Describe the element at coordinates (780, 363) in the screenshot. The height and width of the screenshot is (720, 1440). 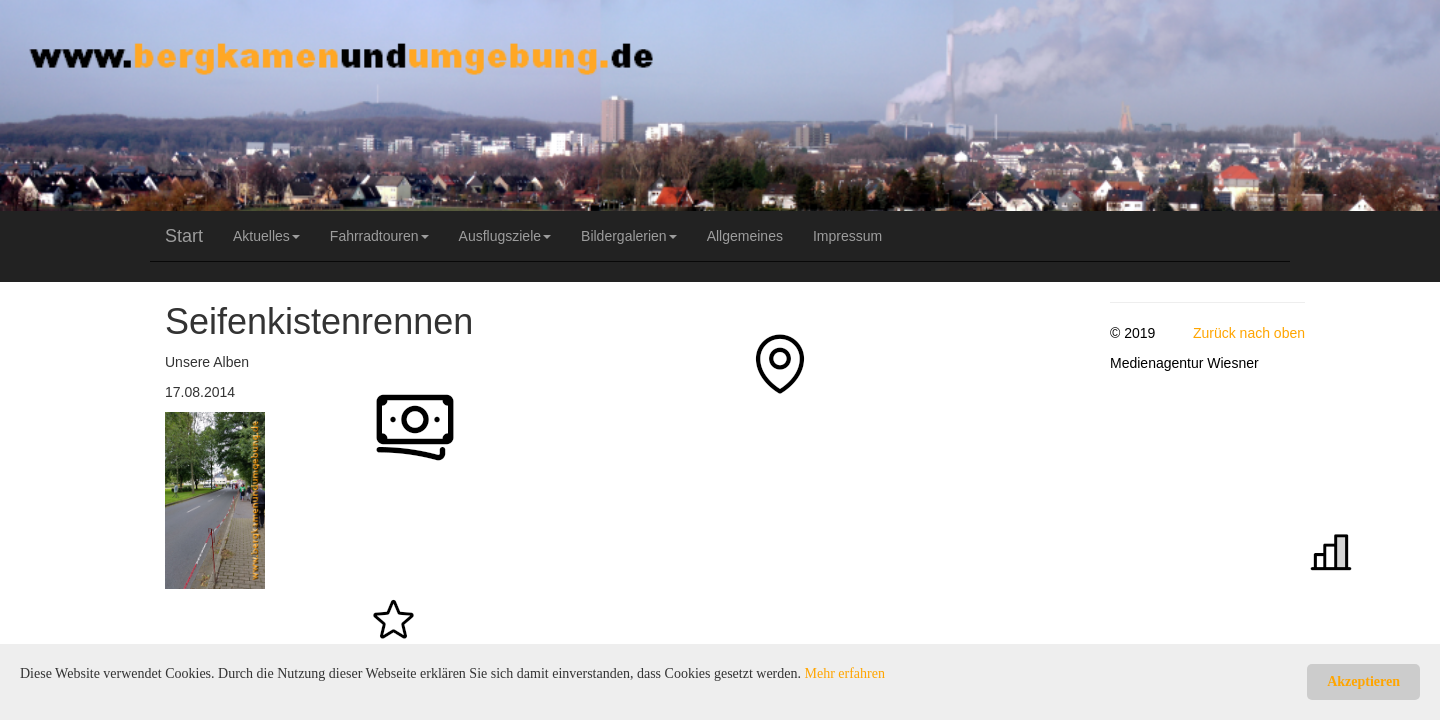
I see `view or set a location on the map` at that location.